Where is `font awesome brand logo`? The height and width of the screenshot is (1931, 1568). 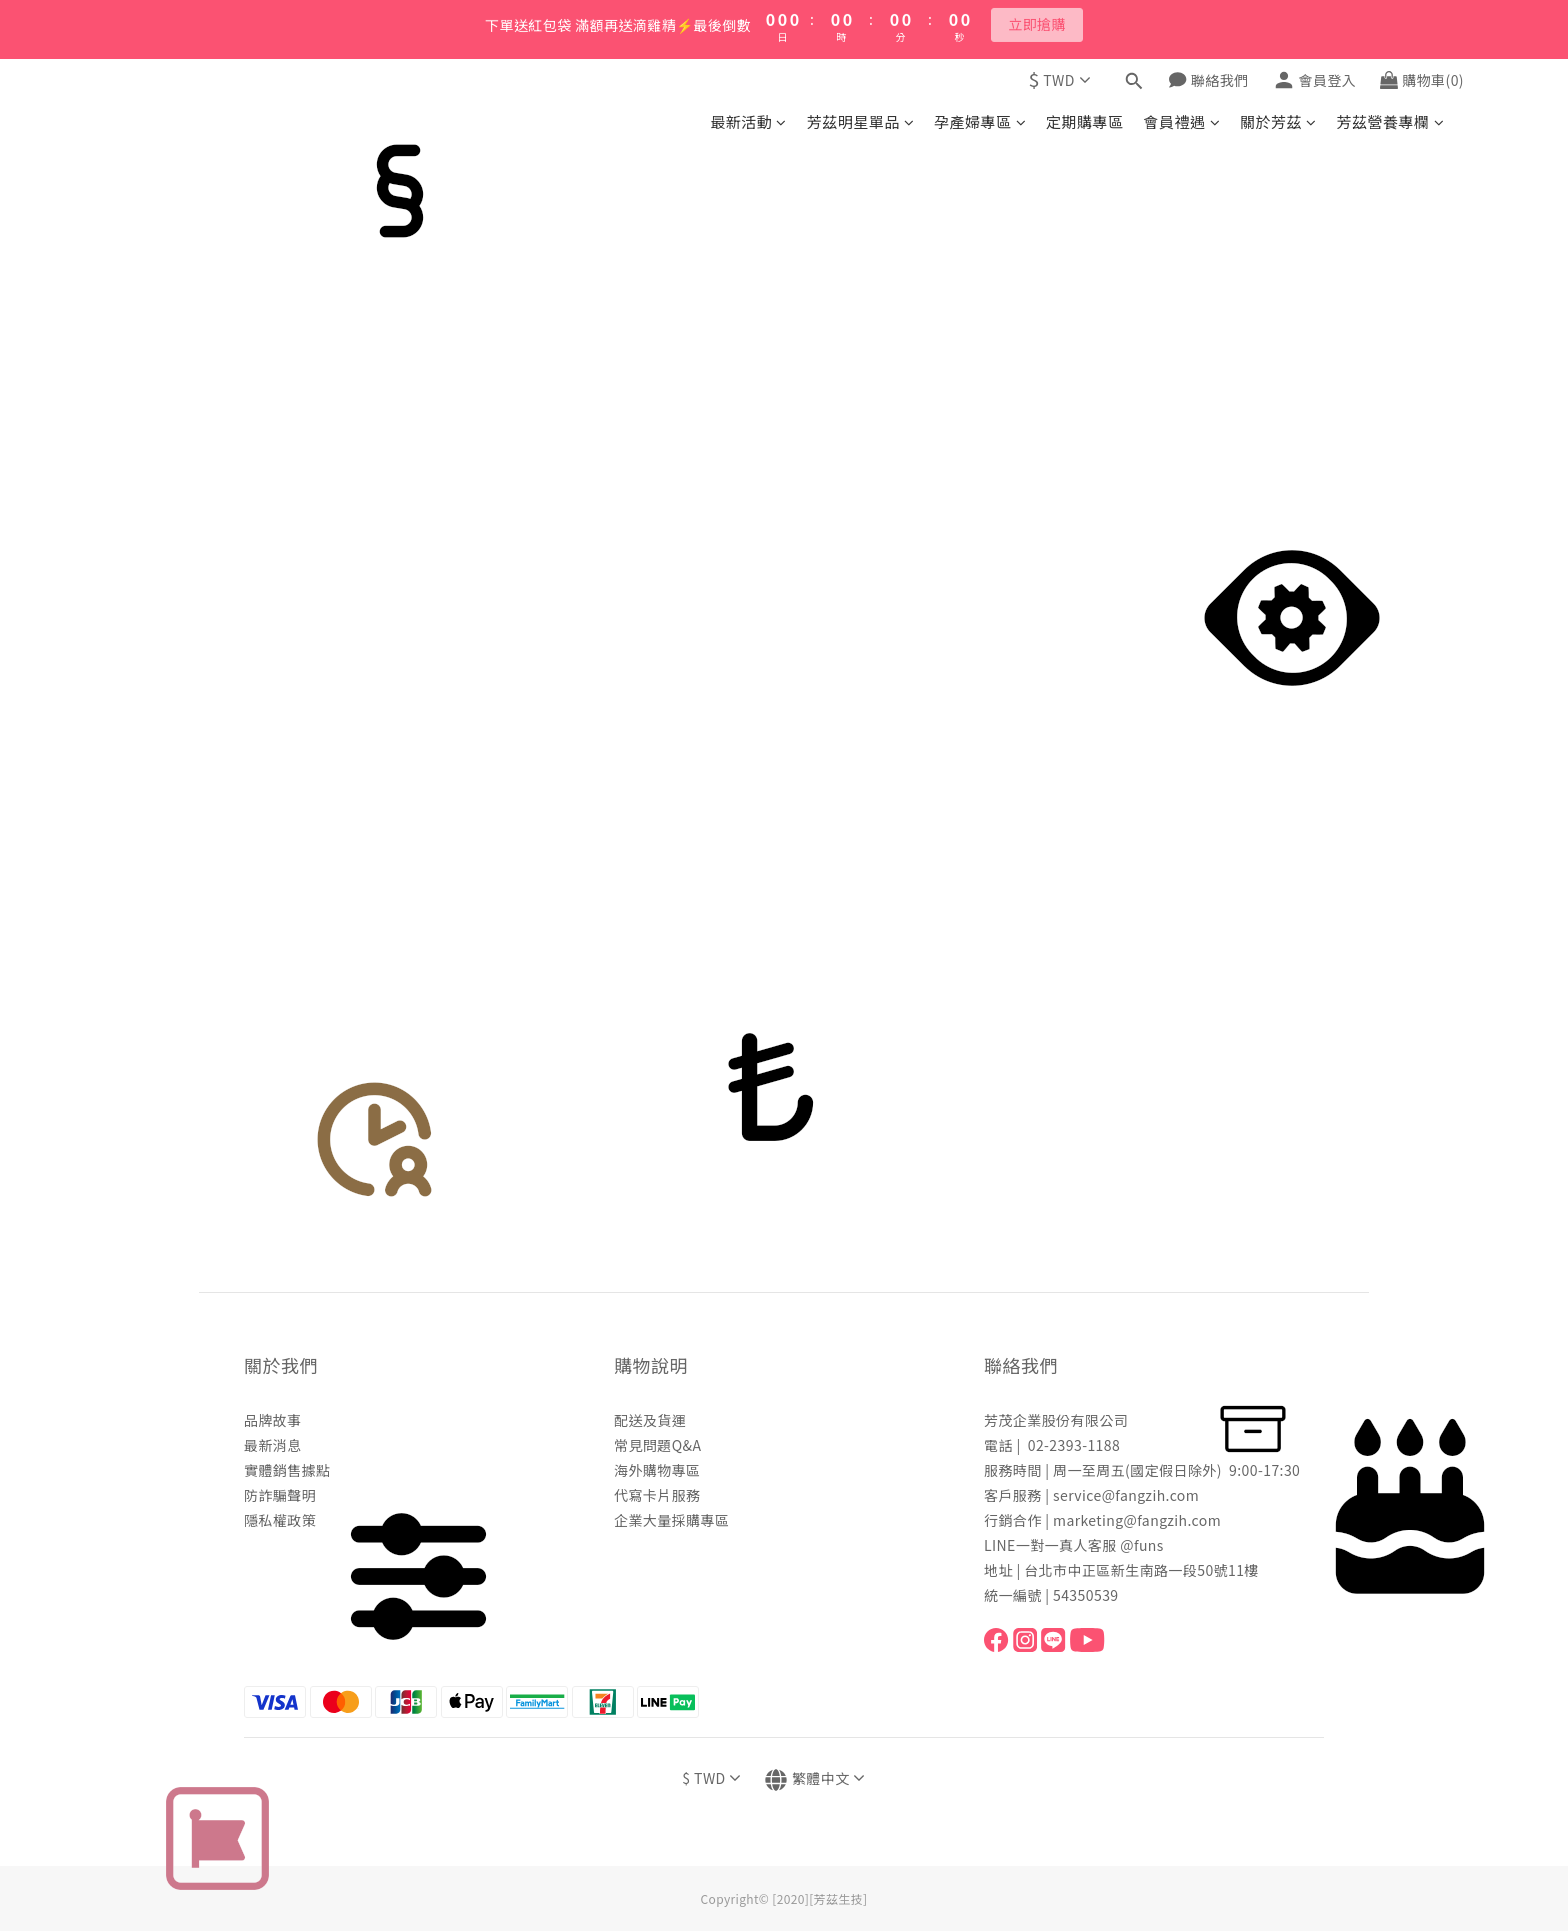 font awesome brand logo is located at coordinates (217, 1838).